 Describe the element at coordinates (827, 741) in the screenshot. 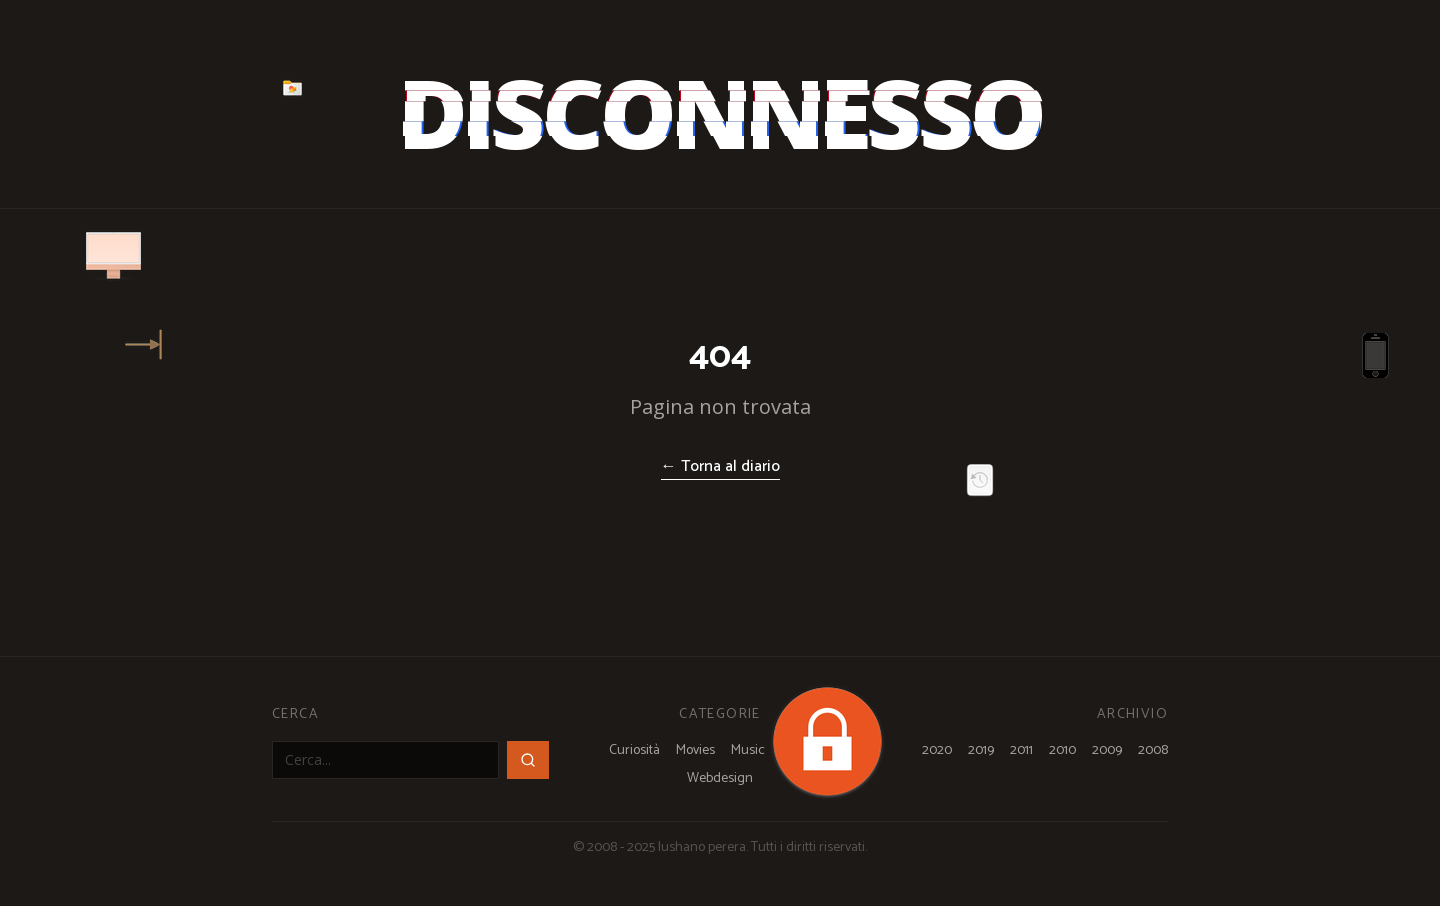

I see `indicates a file or folder is read-only` at that location.